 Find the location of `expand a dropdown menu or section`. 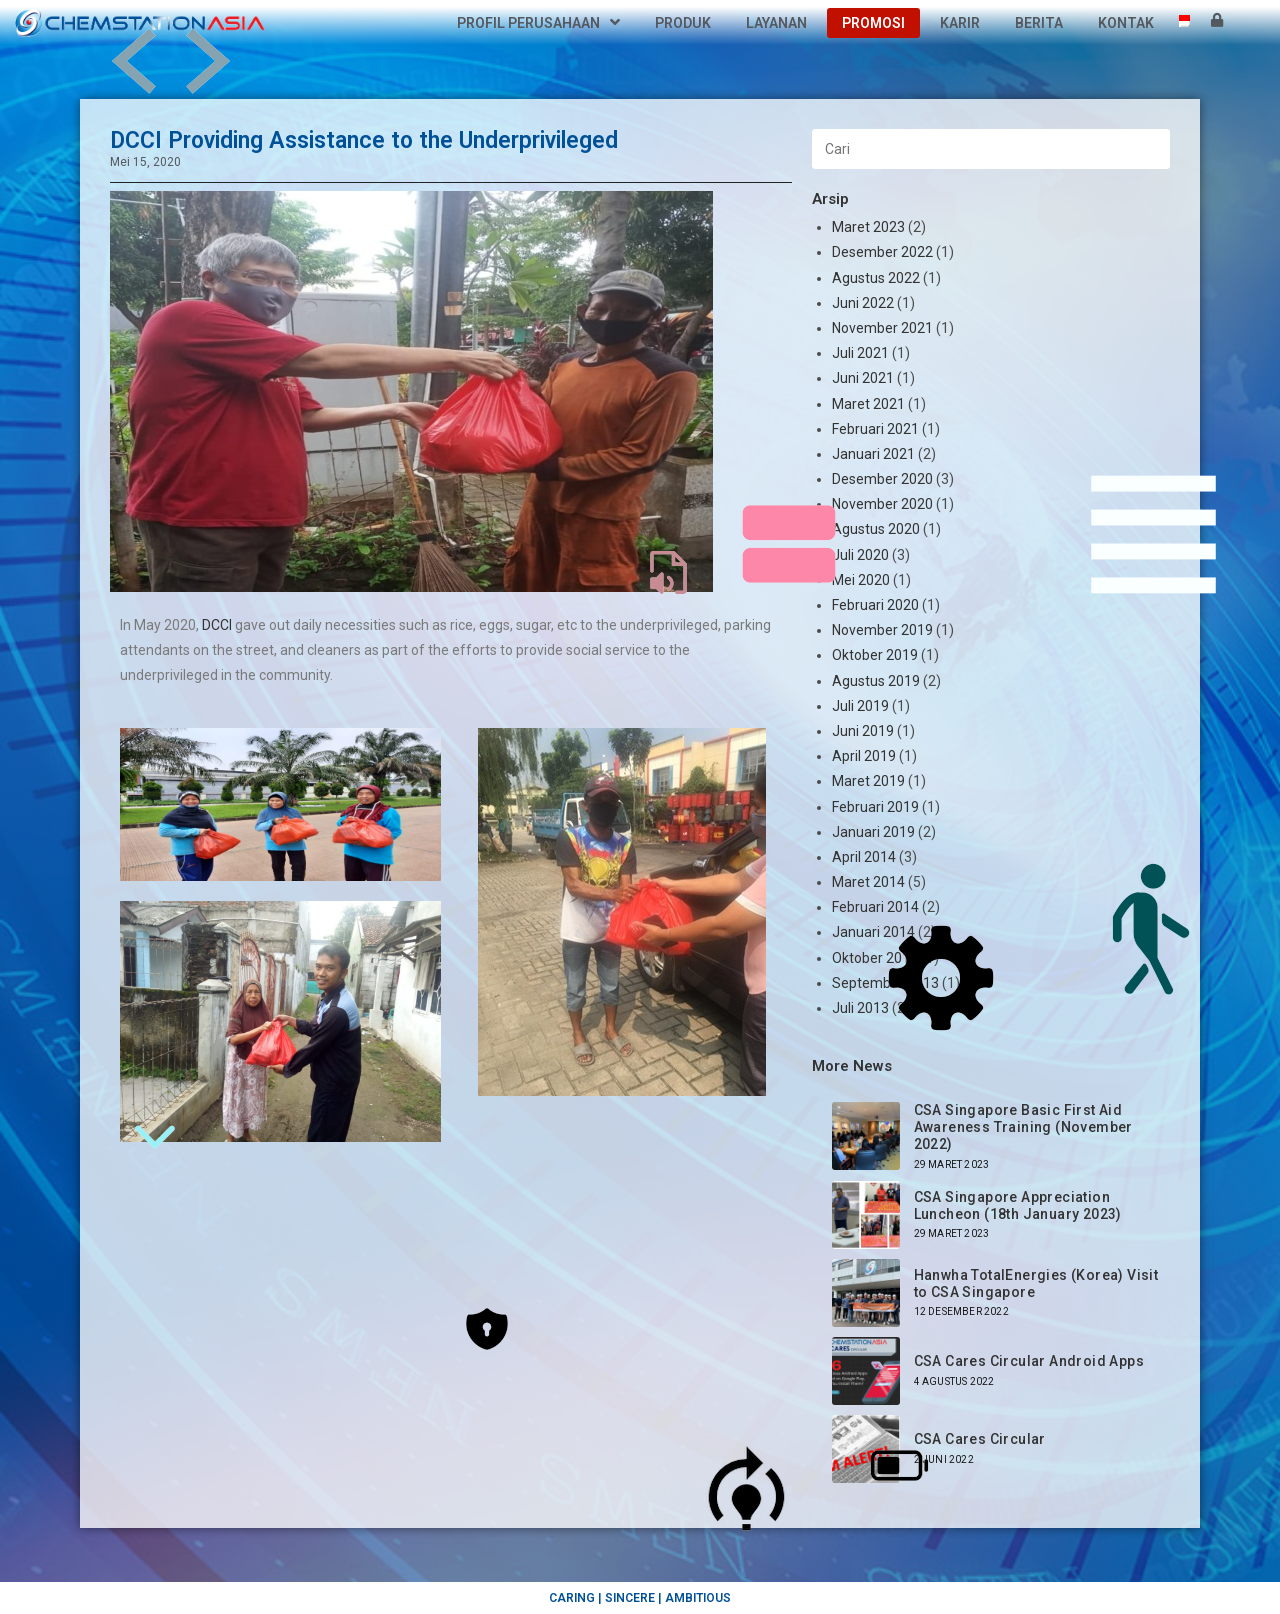

expand a dropdown menu or section is located at coordinates (155, 1137).